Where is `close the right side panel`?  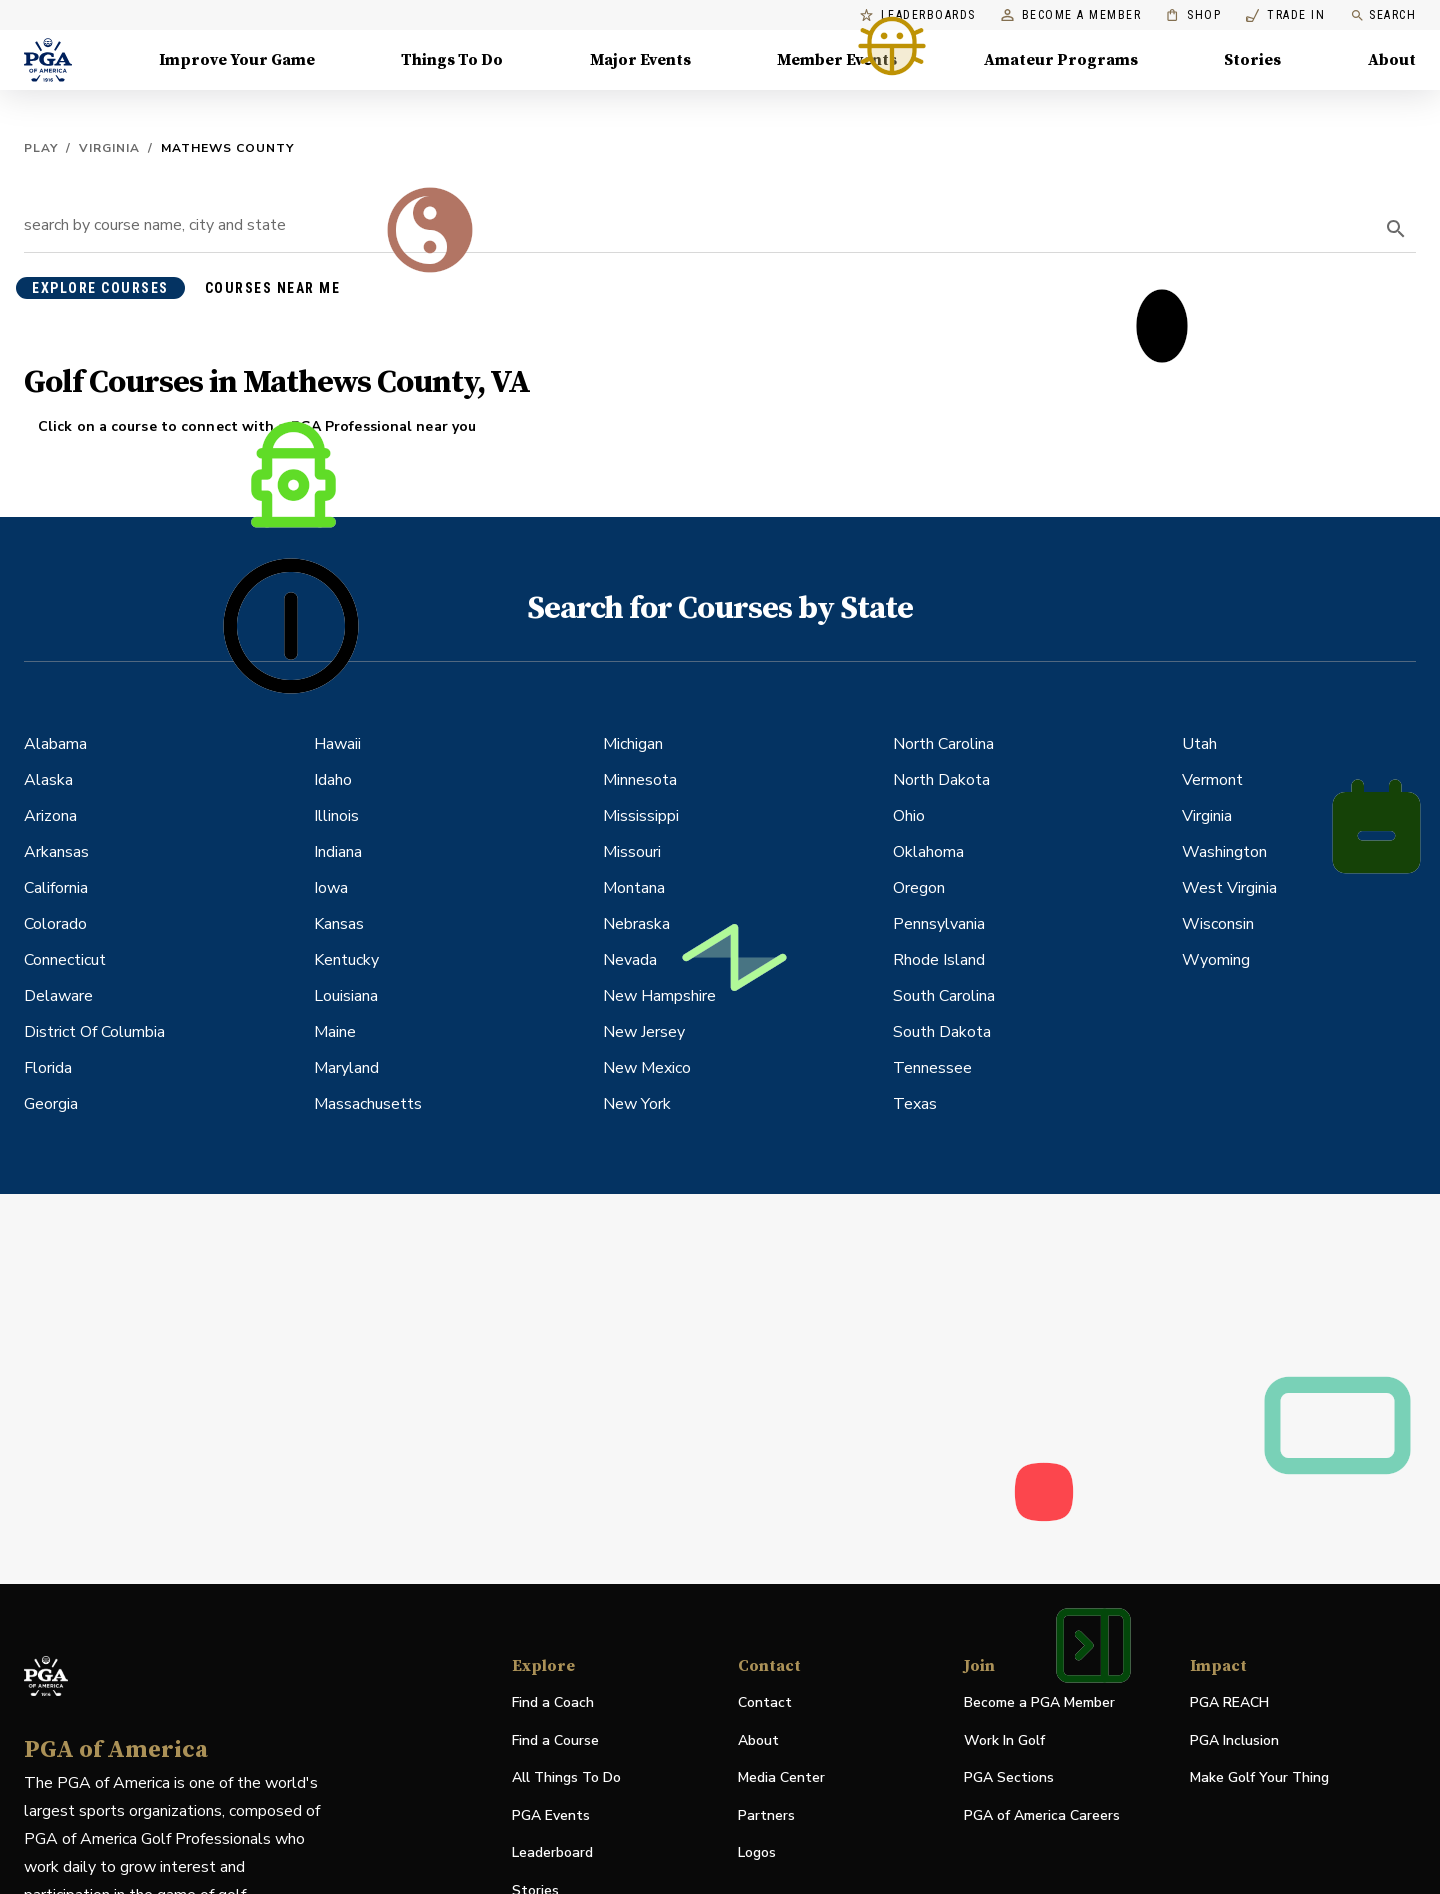
close the right side panel is located at coordinates (1093, 1645).